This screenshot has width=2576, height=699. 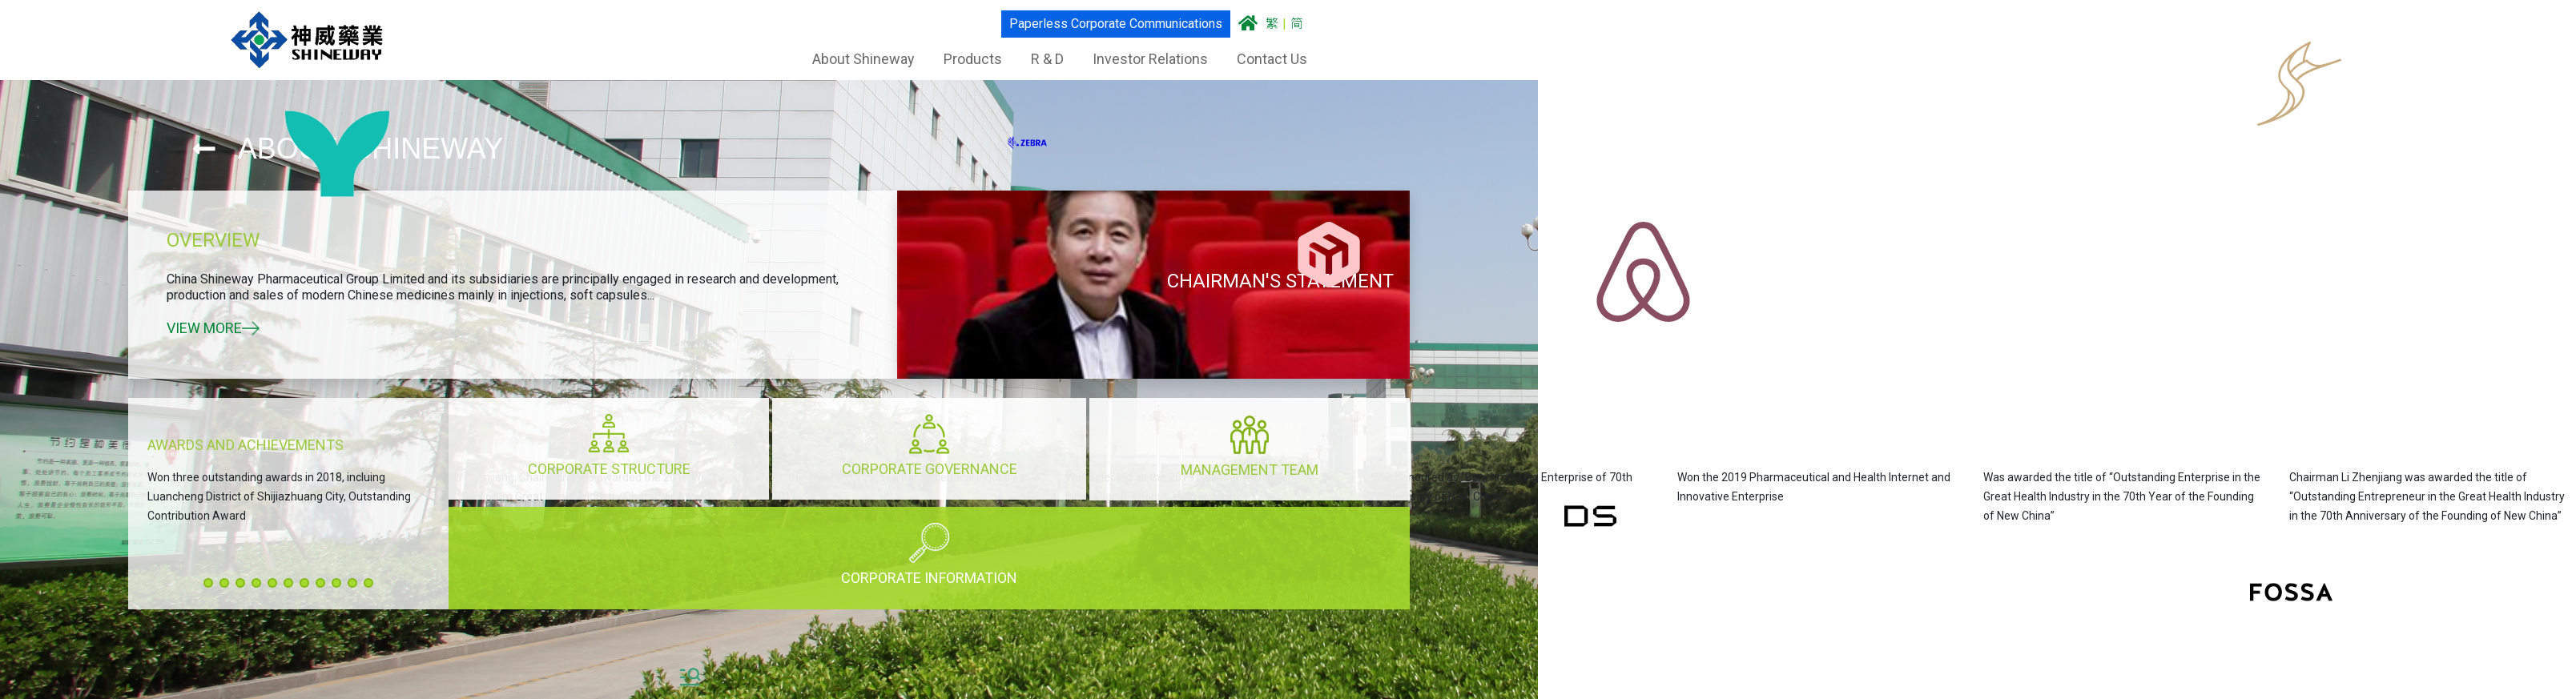 I want to click on search within menu options, so click(x=690, y=677).